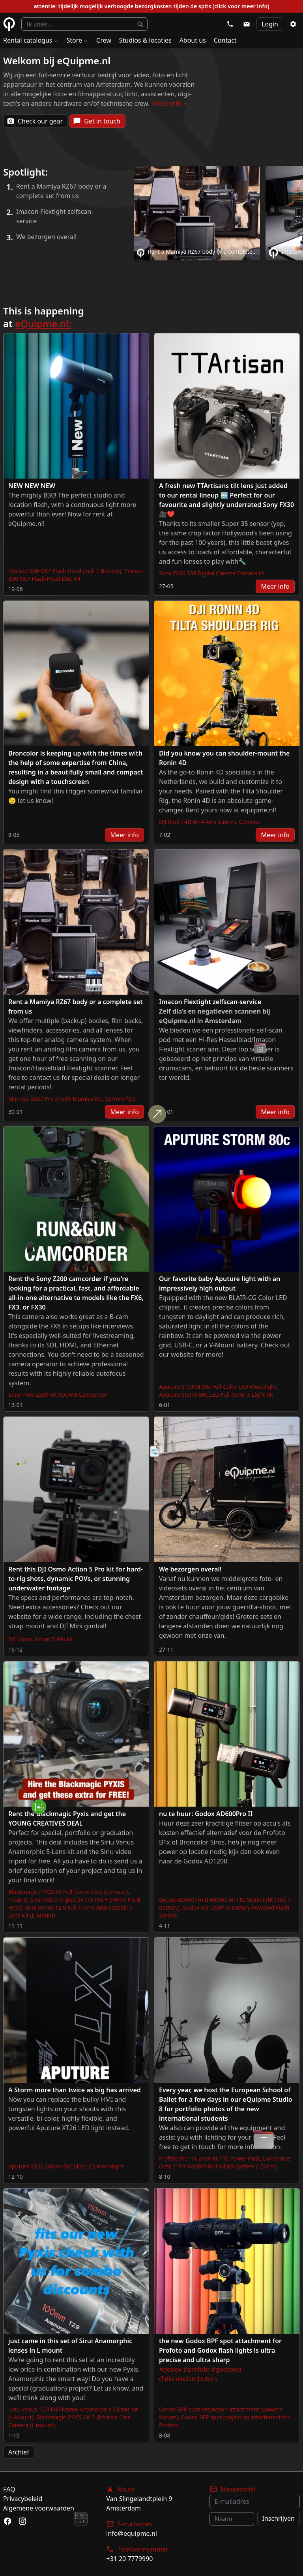 This screenshot has width=303, height=2576. Describe the element at coordinates (264, 2139) in the screenshot. I see `open the nautilus file manager` at that location.